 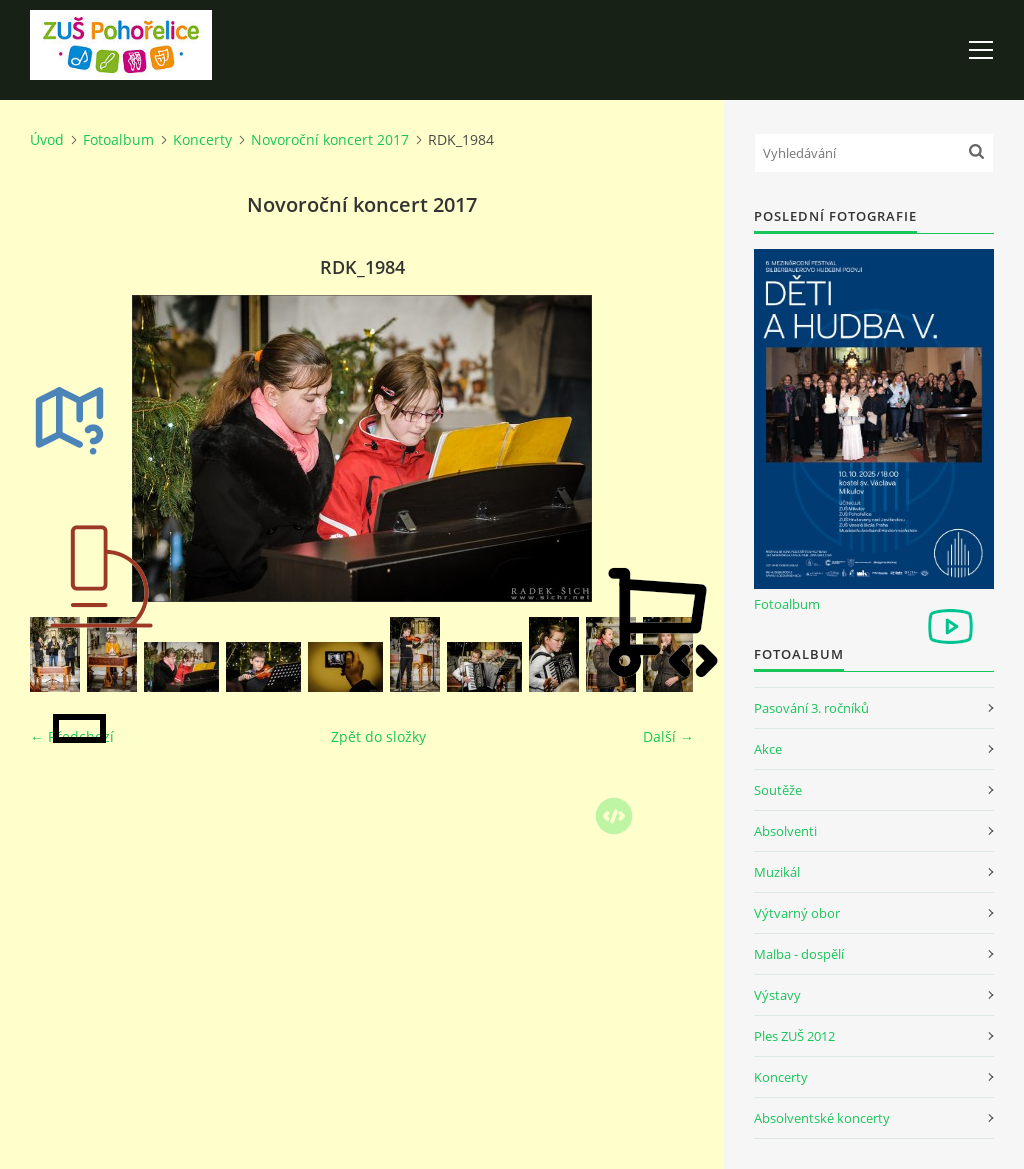 I want to click on get help with map or navigation, so click(x=69, y=417).